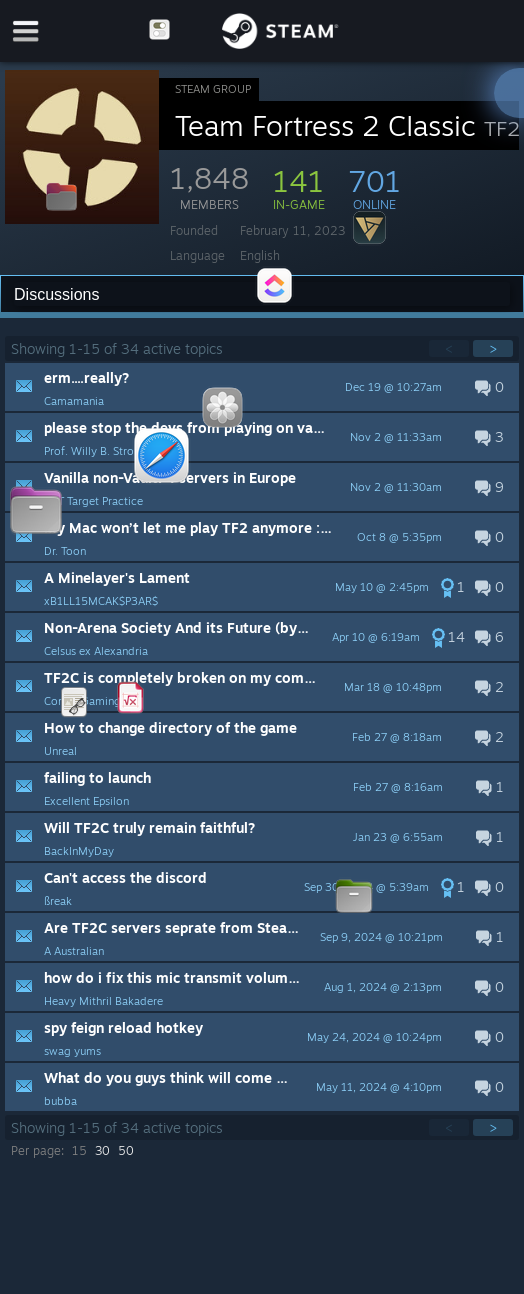 The image size is (524, 1294). I want to click on open the file manager, so click(354, 896).